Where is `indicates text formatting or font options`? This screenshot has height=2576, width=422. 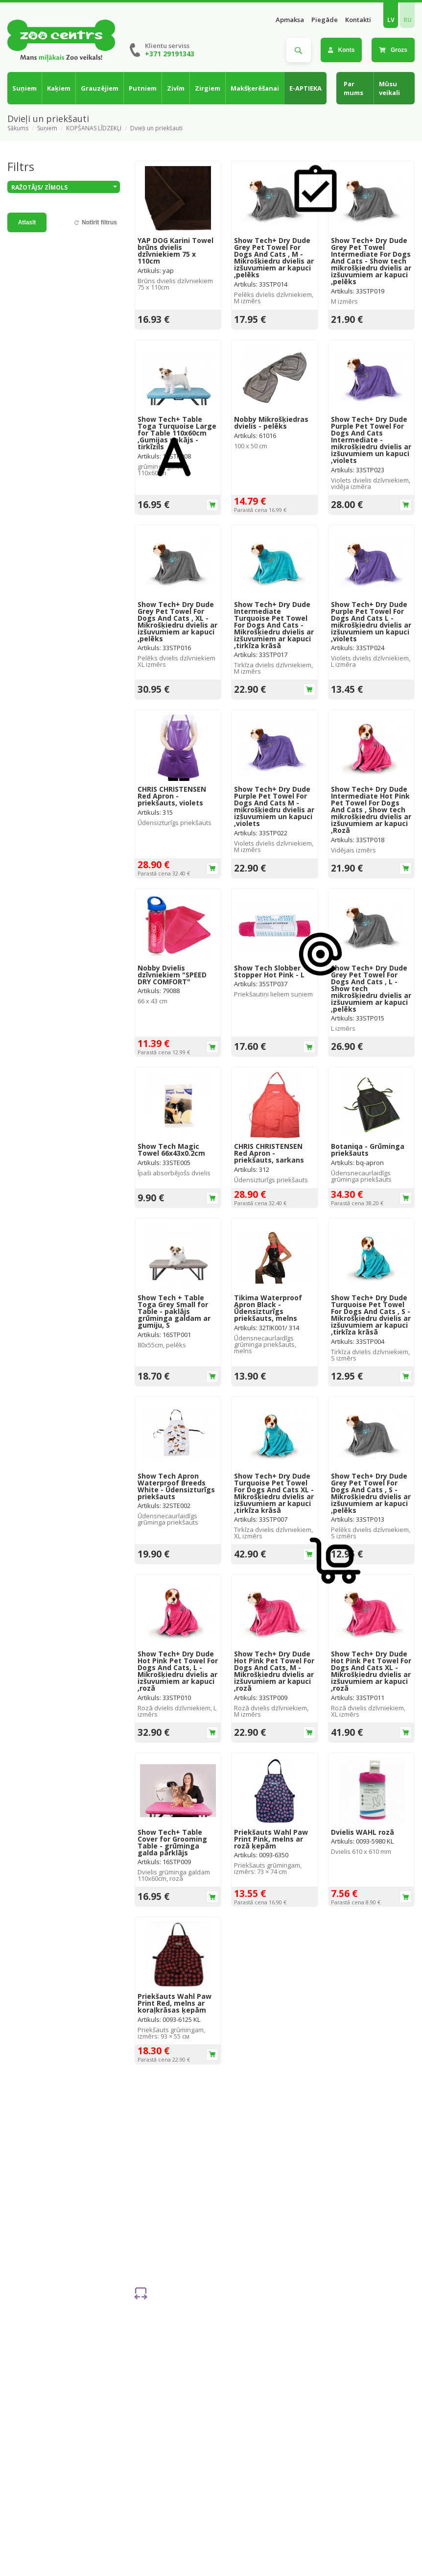
indicates text formatting or font options is located at coordinates (174, 457).